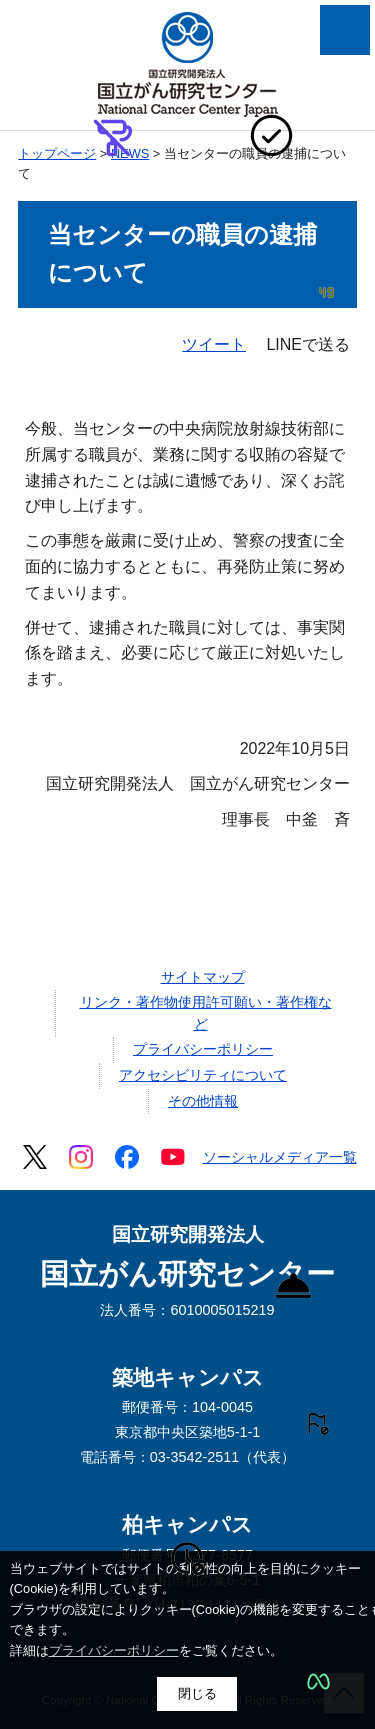 This screenshot has width=375, height=1729. Describe the element at coordinates (187, 1558) in the screenshot. I see `cancel a scheduled event or timer` at that location.